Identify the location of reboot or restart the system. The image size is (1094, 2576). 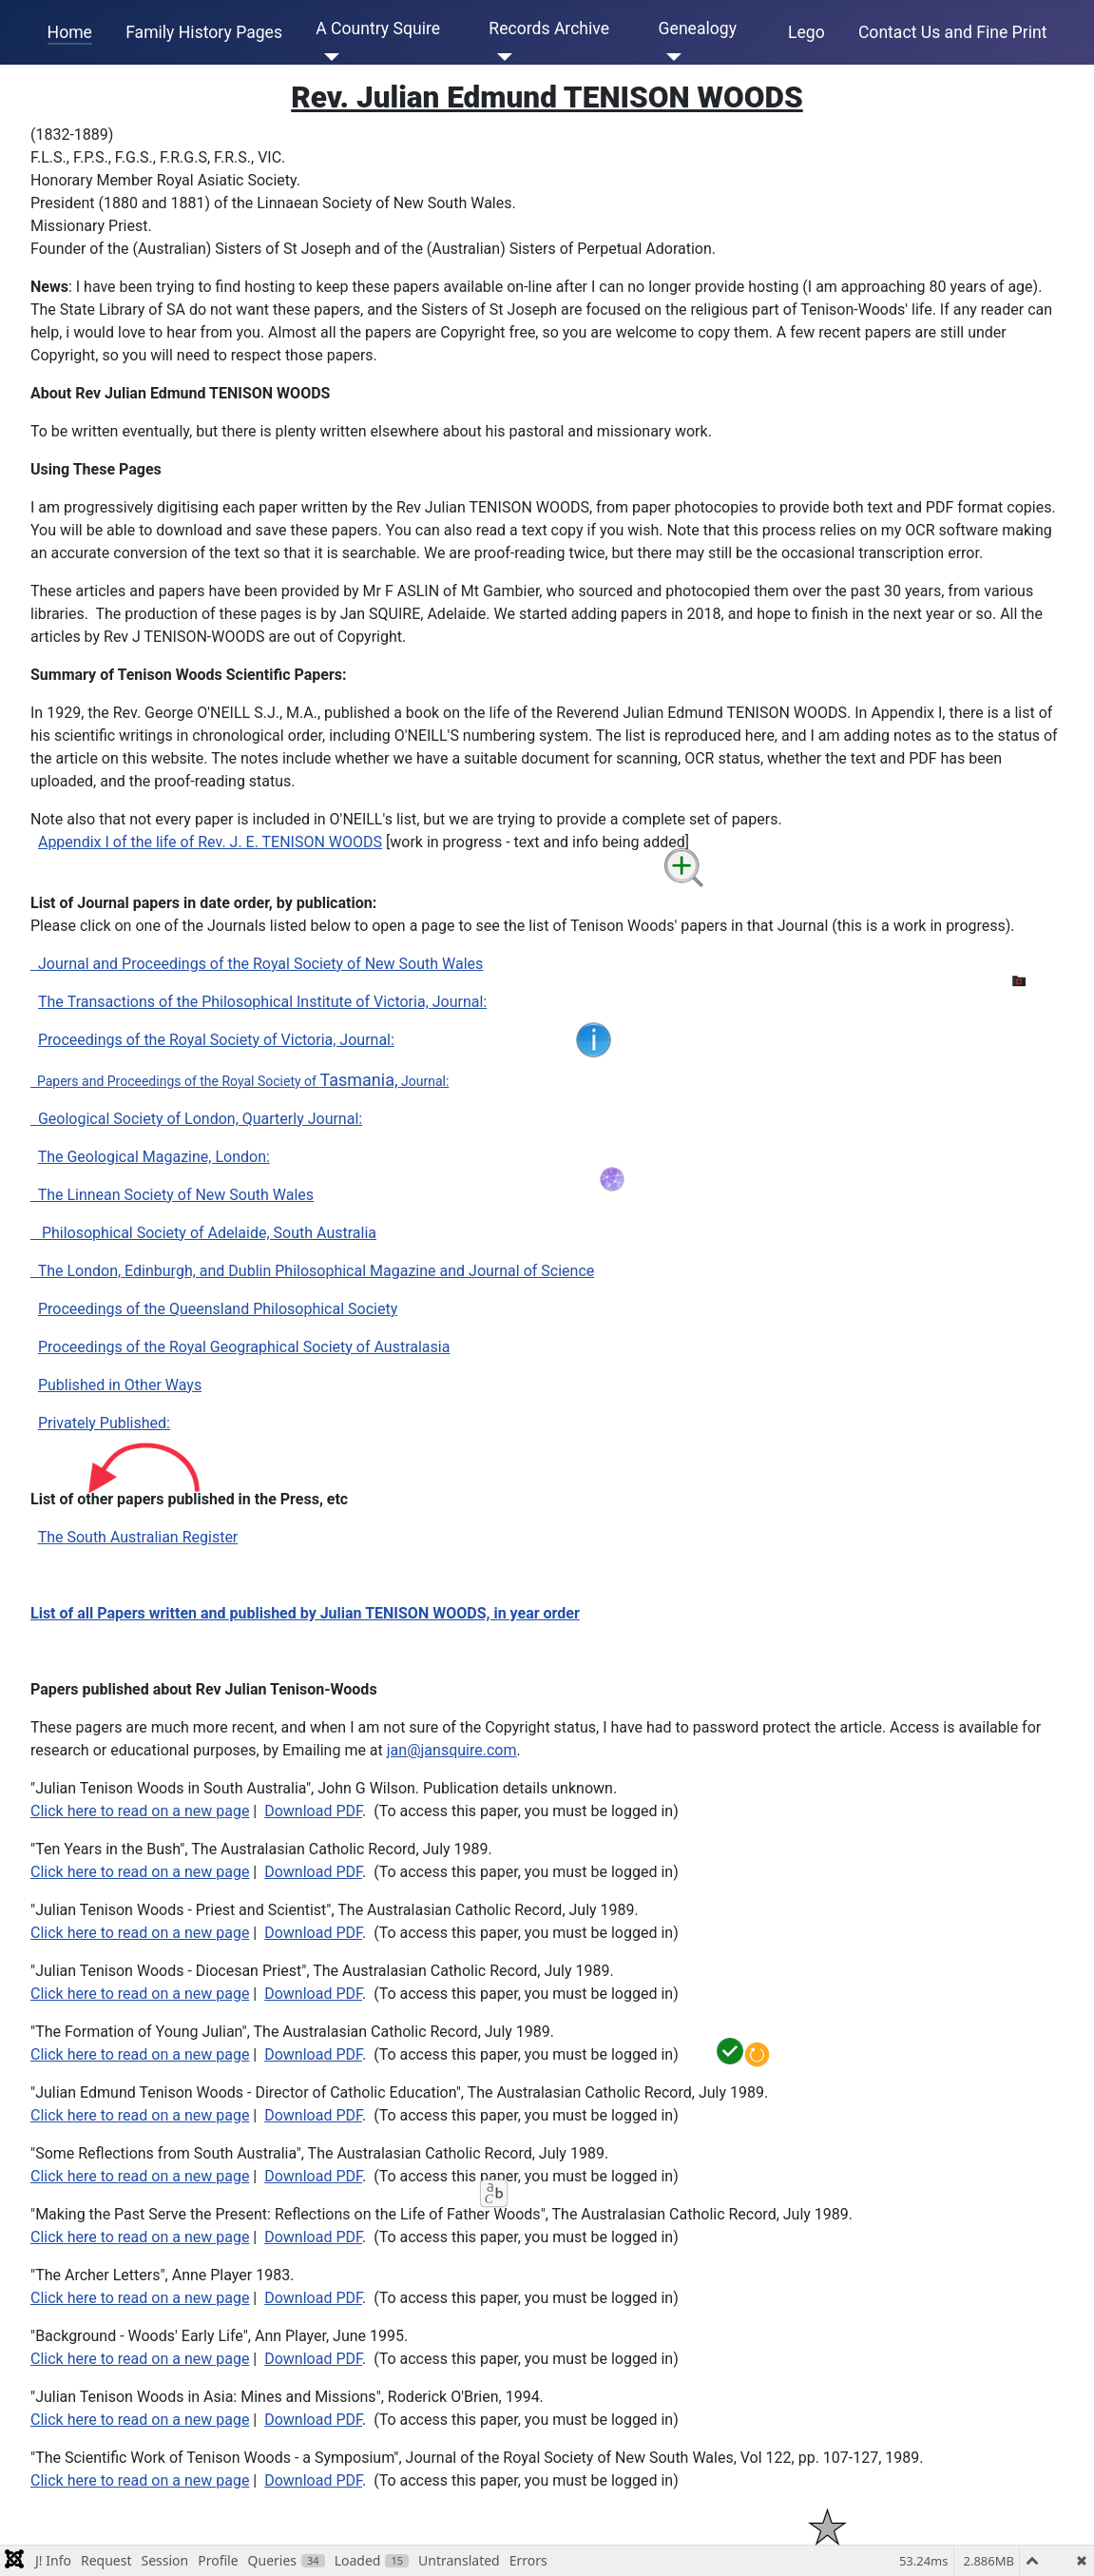
(757, 2054).